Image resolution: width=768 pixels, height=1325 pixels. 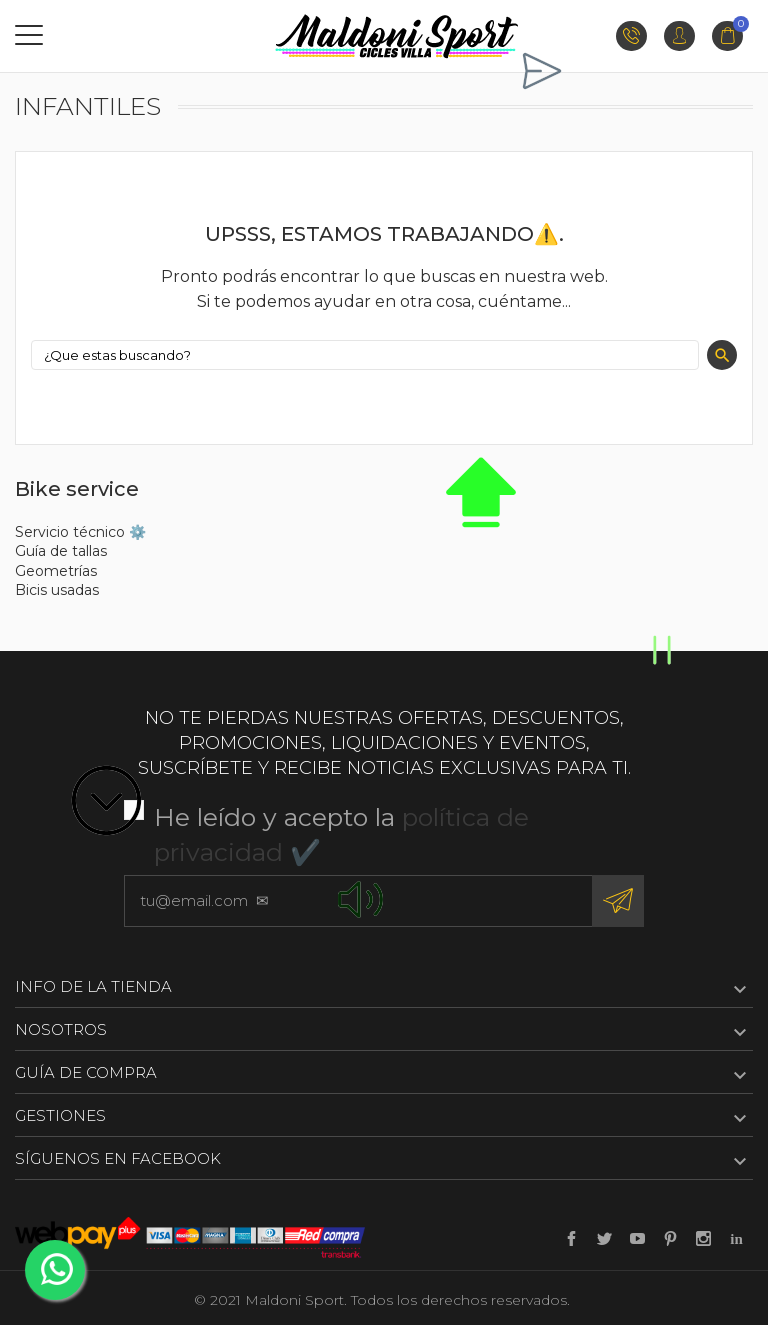 I want to click on expand to show more content, so click(x=106, y=800).